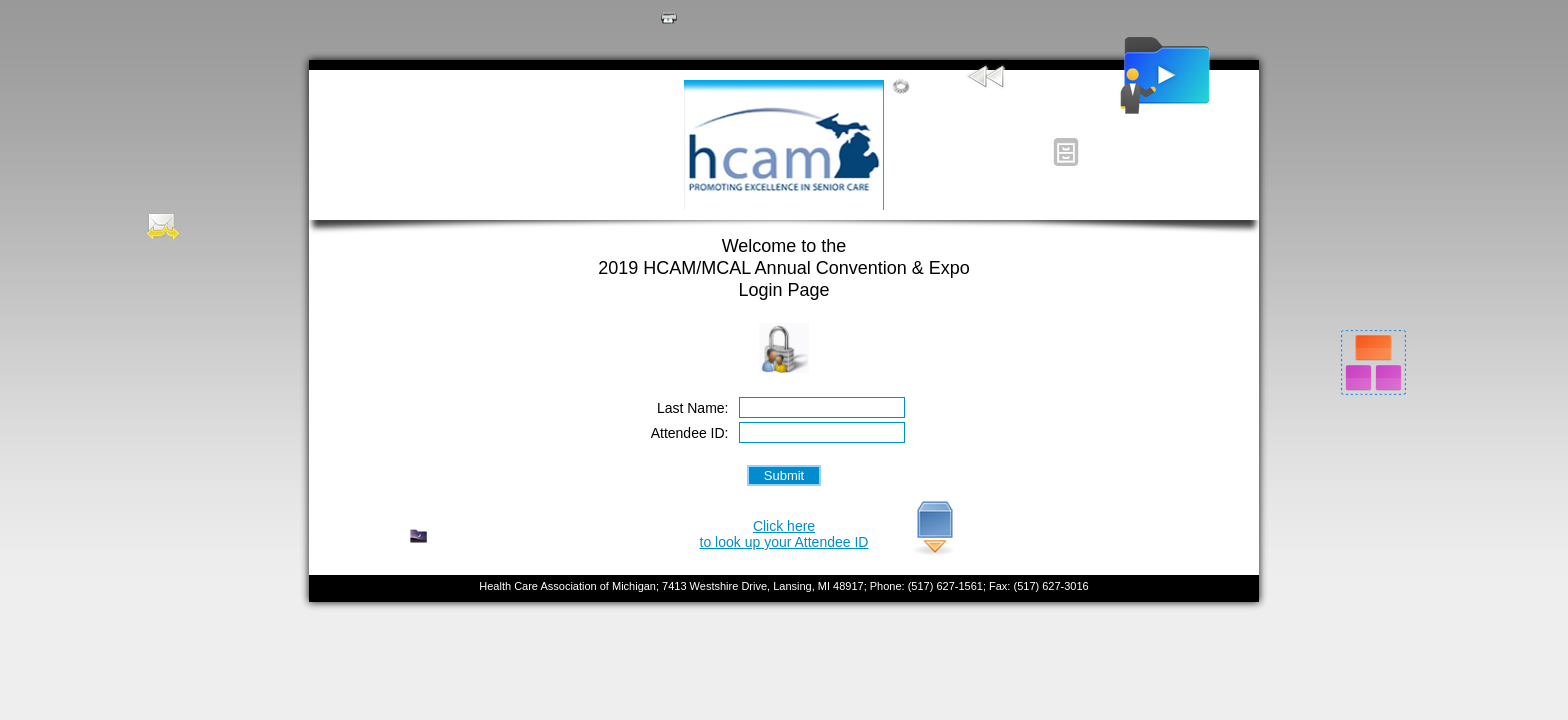  What do you see at coordinates (935, 529) in the screenshot?
I see `insert an object or embed content` at bounding box center [935, 529].